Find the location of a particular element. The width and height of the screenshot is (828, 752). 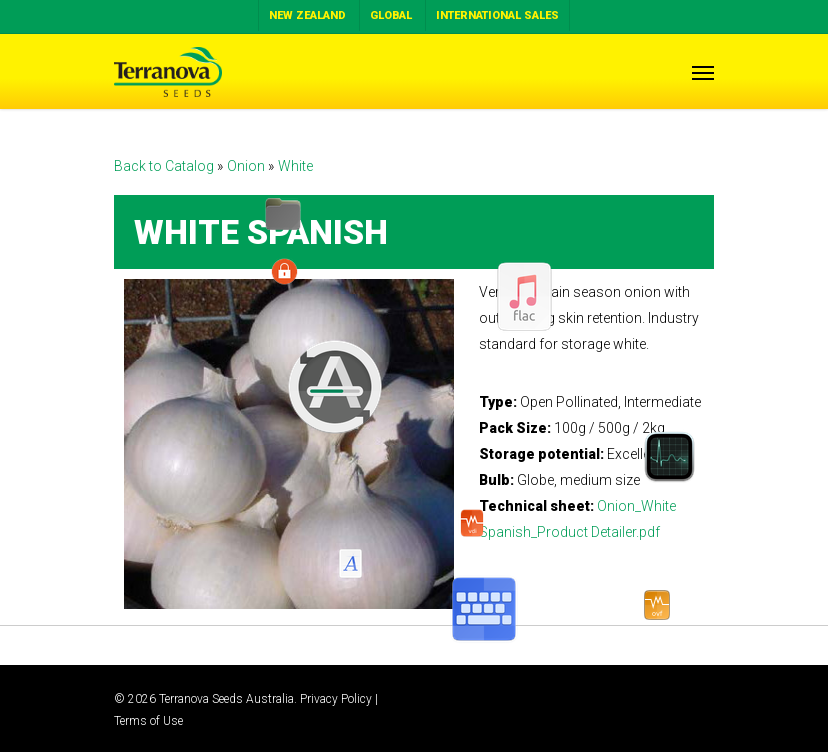

open the software update manager is located at coordinates (335, 387).